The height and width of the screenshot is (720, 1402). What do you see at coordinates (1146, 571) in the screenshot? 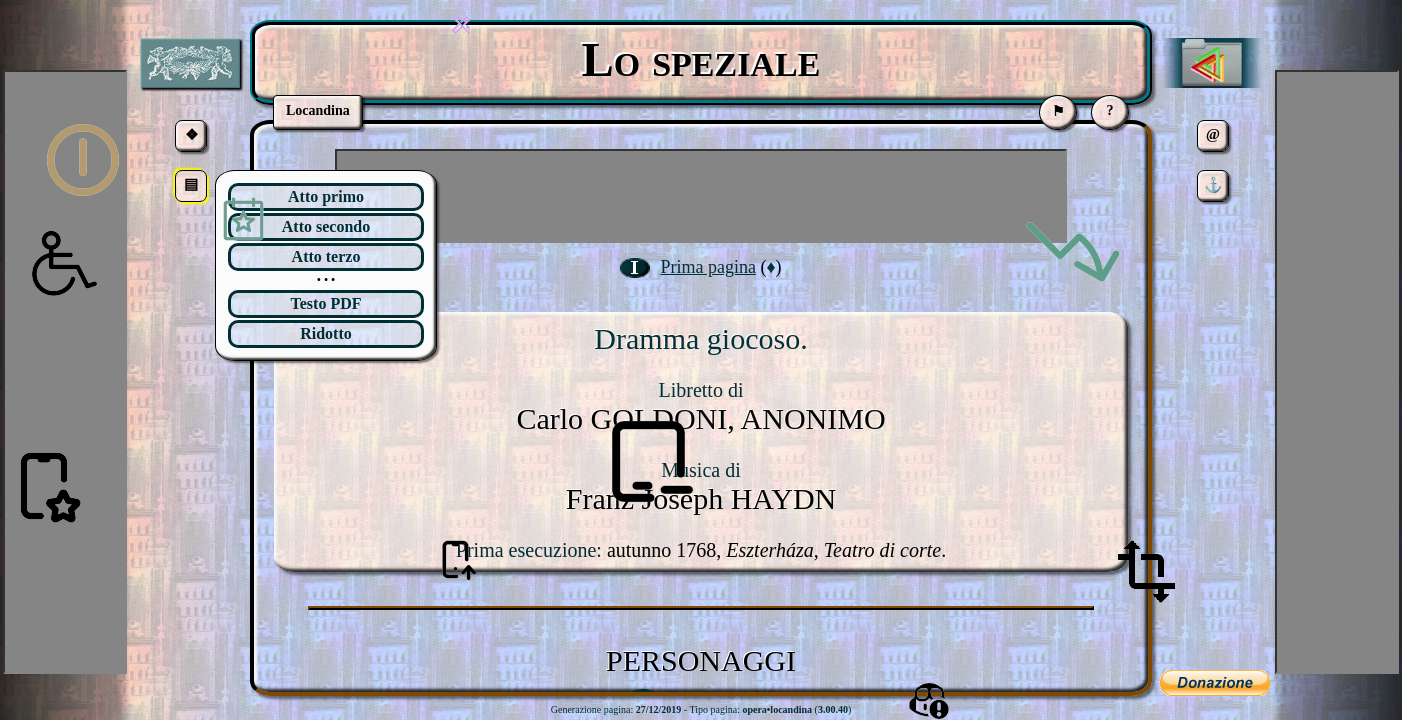
I see `transform or resize an image` at bounding box center [1146, 571].